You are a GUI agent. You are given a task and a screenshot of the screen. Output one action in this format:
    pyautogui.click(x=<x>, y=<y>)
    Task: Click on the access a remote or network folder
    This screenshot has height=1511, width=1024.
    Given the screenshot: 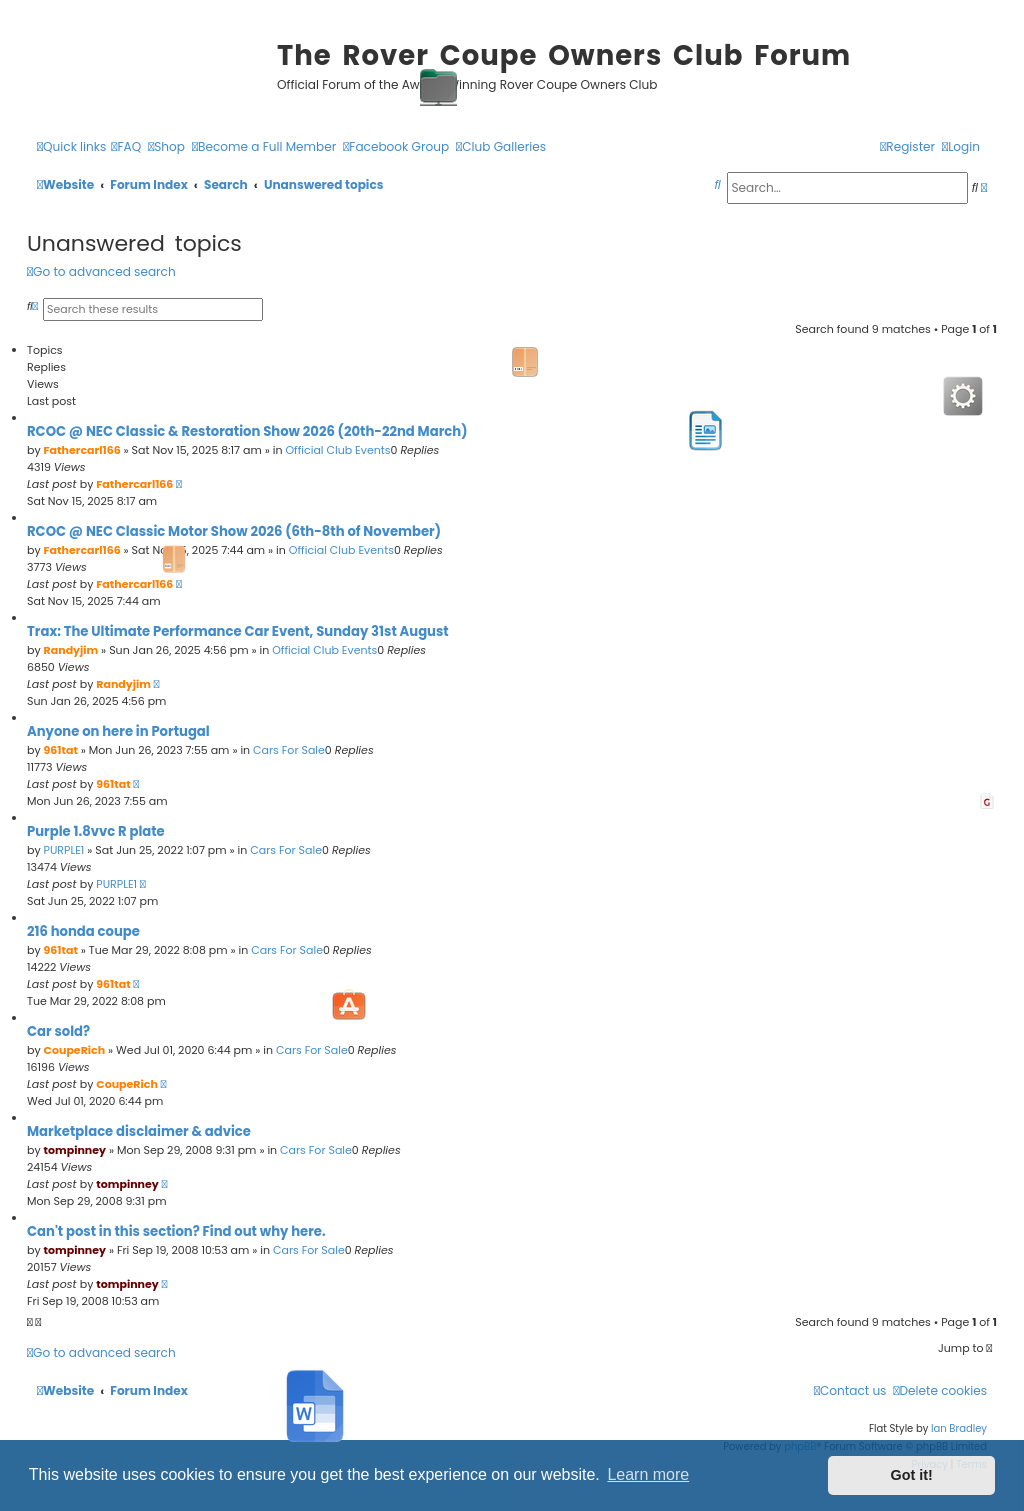 What is the action you would take?
    pyautogui.click(x=438, y=87)
    